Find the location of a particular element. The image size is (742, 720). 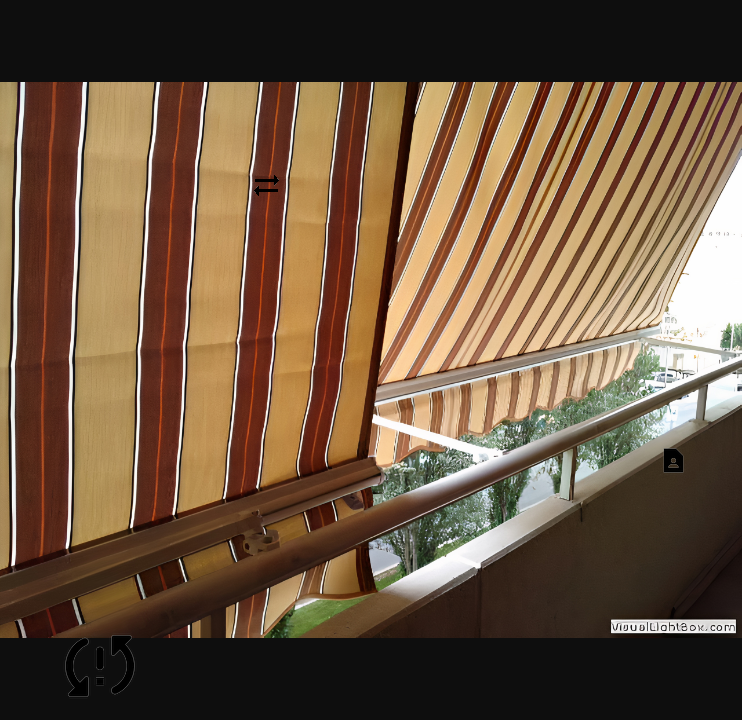

indicates a sync error or failure is located at coordinates (100, 666).